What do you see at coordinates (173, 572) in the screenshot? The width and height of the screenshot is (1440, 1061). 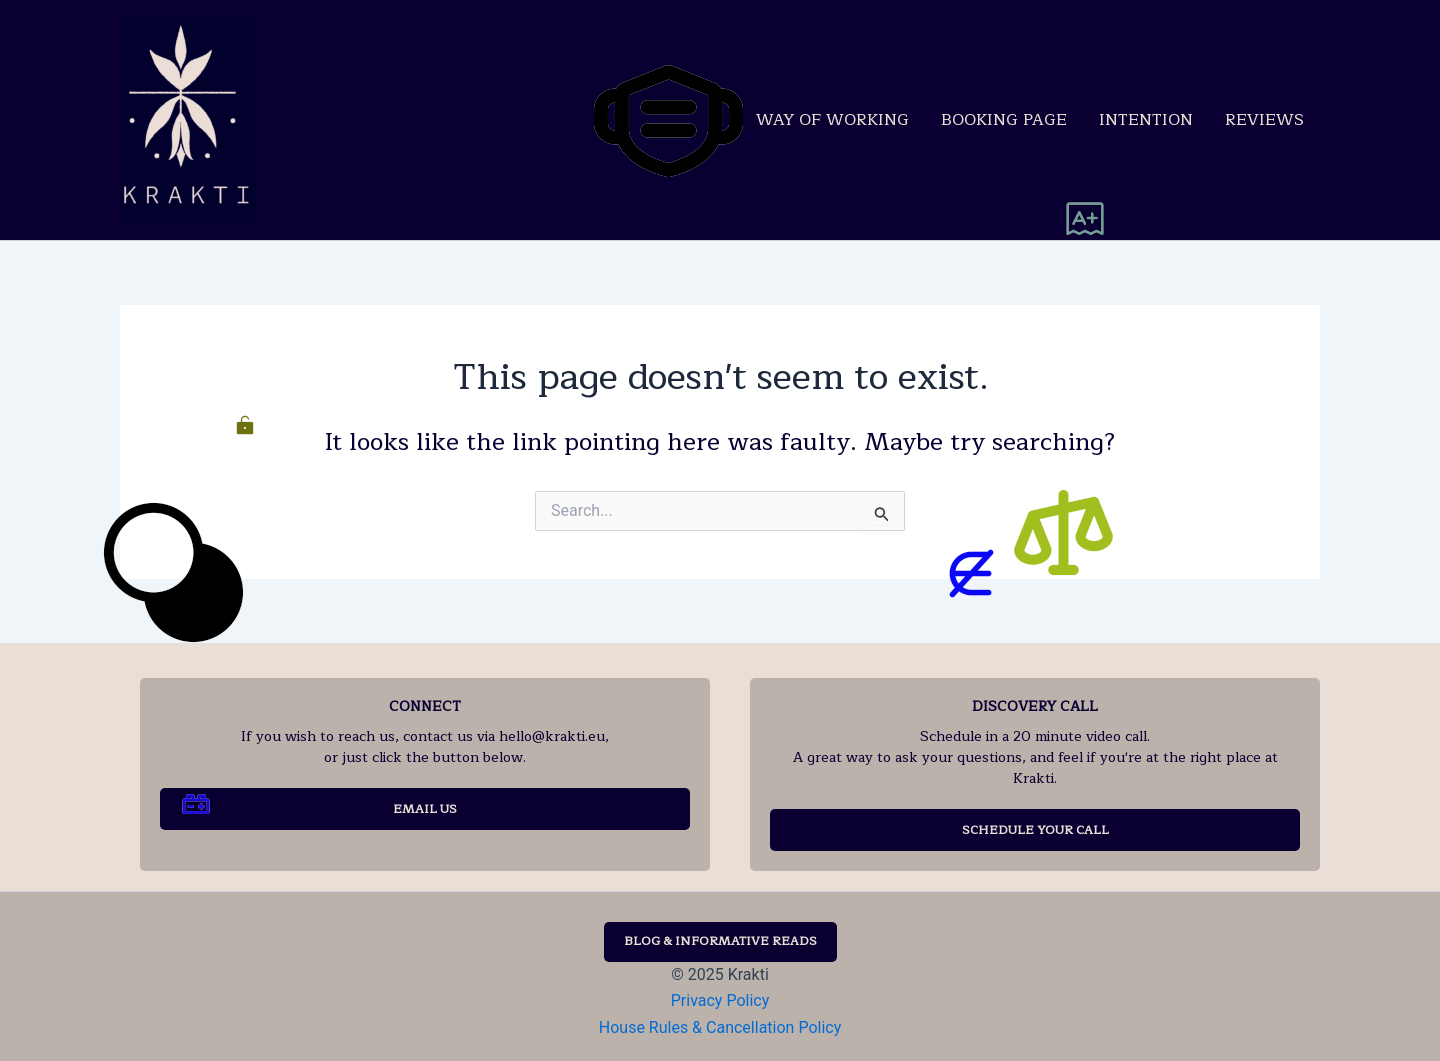 I see `subtract or remove a layer` at bounding box center [173, 572].